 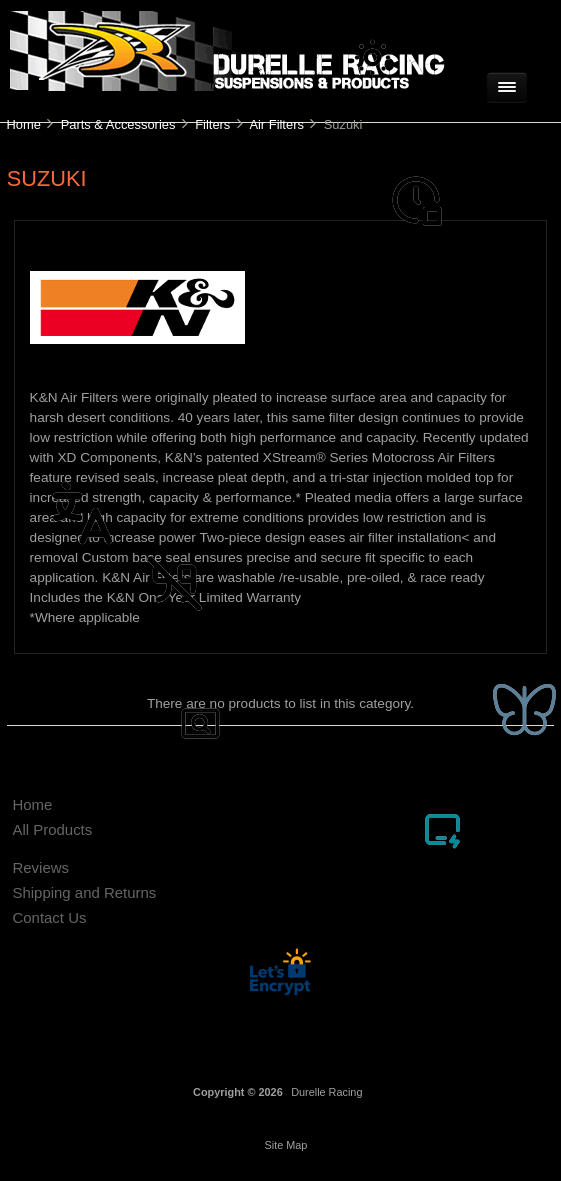 I want to click on indicates a lightweight or delicate mode, so click(x=524, y=708).